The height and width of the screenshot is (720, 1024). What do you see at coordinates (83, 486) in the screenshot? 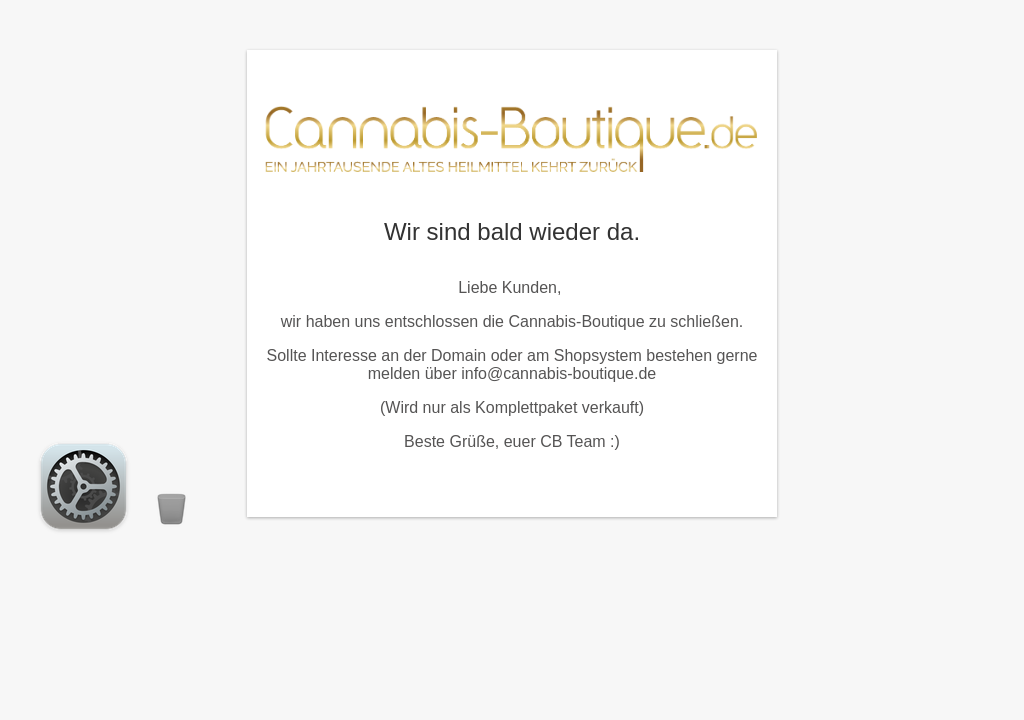
I see `open system preferences or settings` at bounding box center [83, 486].